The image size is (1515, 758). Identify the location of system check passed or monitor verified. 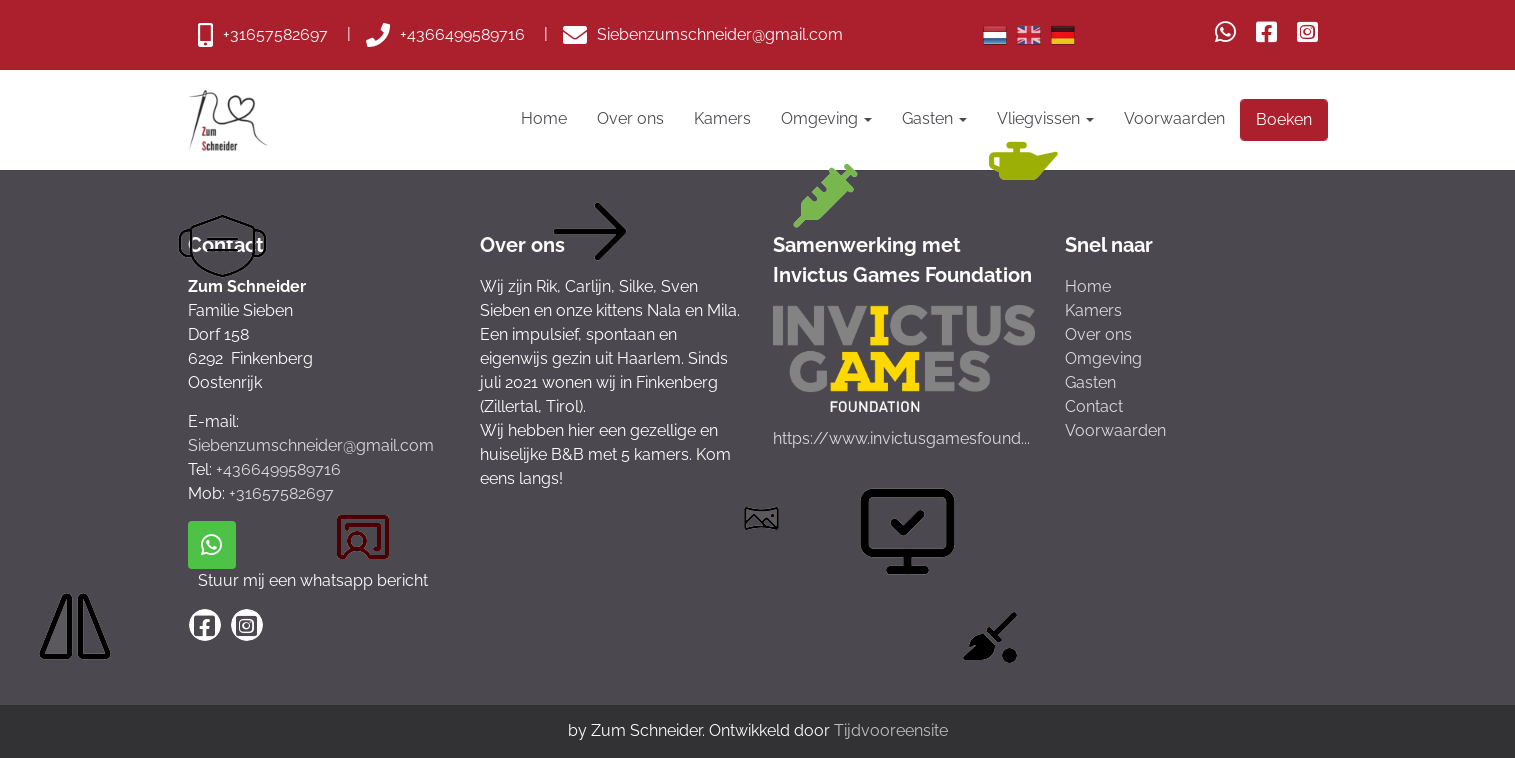
(907, 531).